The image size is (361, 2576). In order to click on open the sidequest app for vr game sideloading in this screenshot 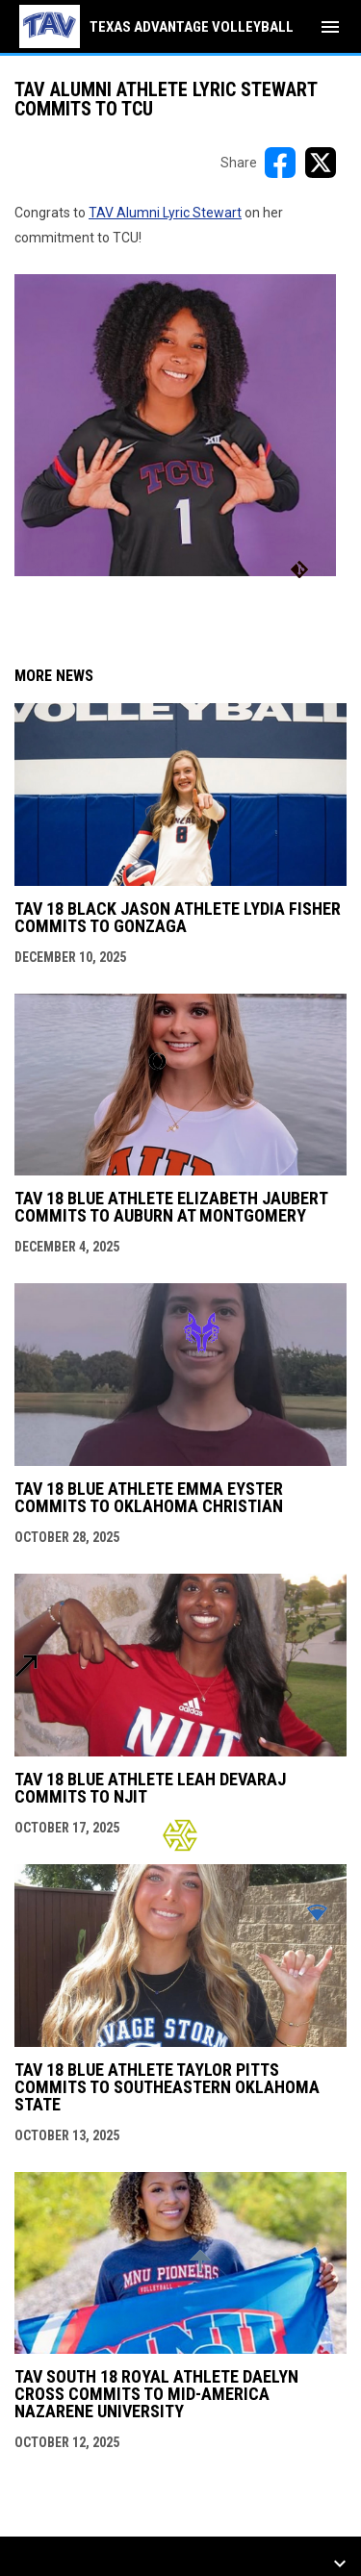, I will do `click(180, 1835)`.